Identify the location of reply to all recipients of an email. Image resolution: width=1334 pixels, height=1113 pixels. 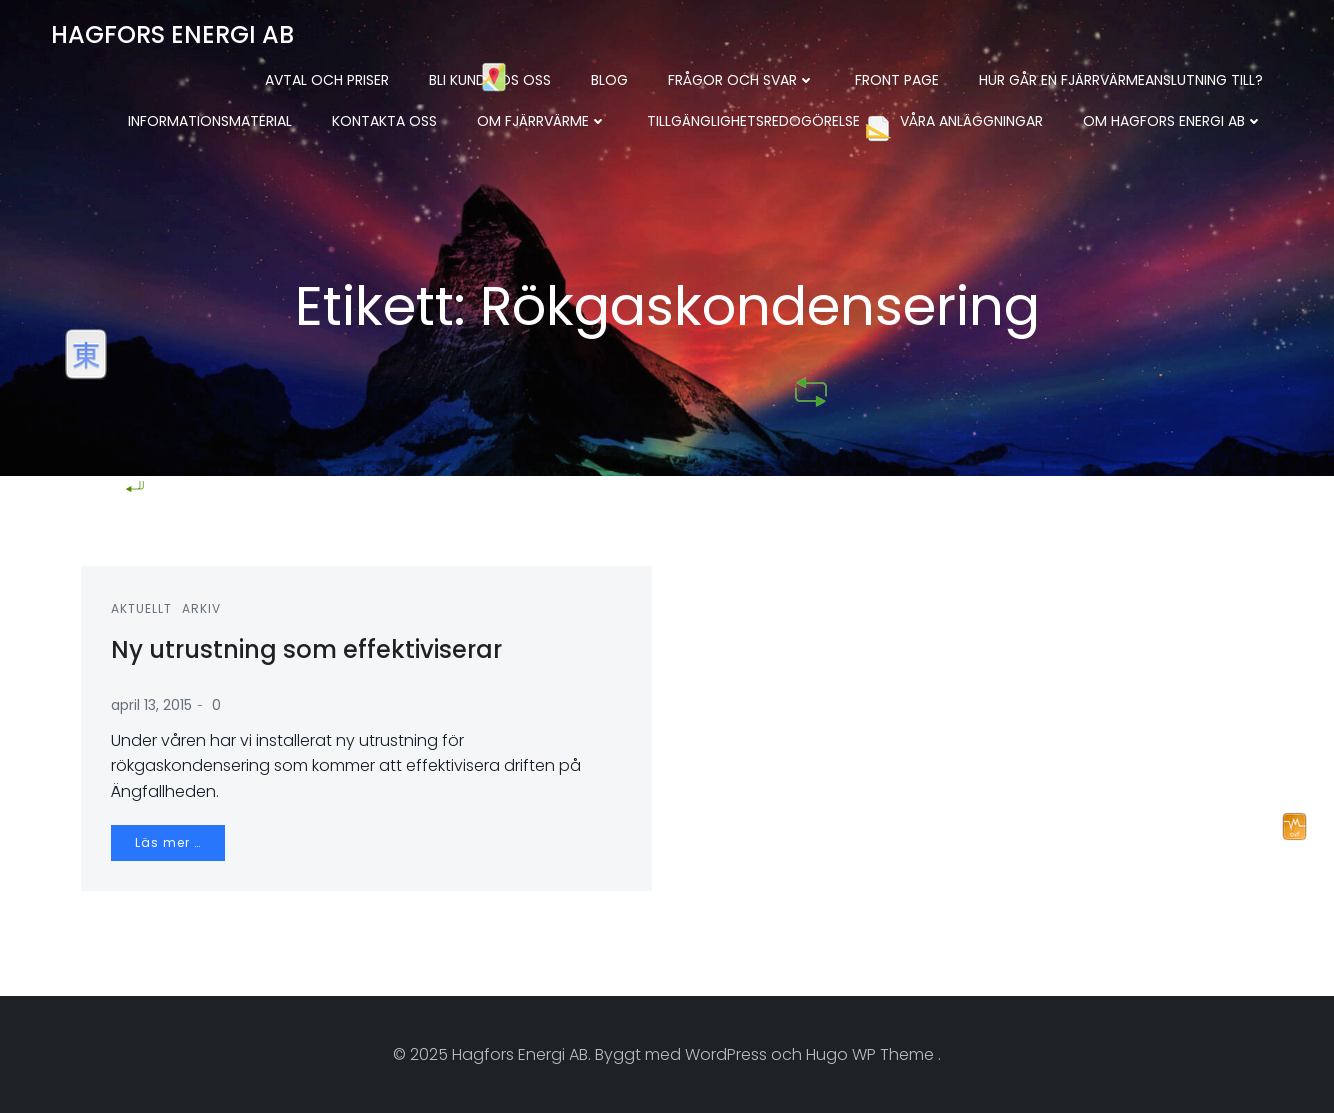
(134, 486).